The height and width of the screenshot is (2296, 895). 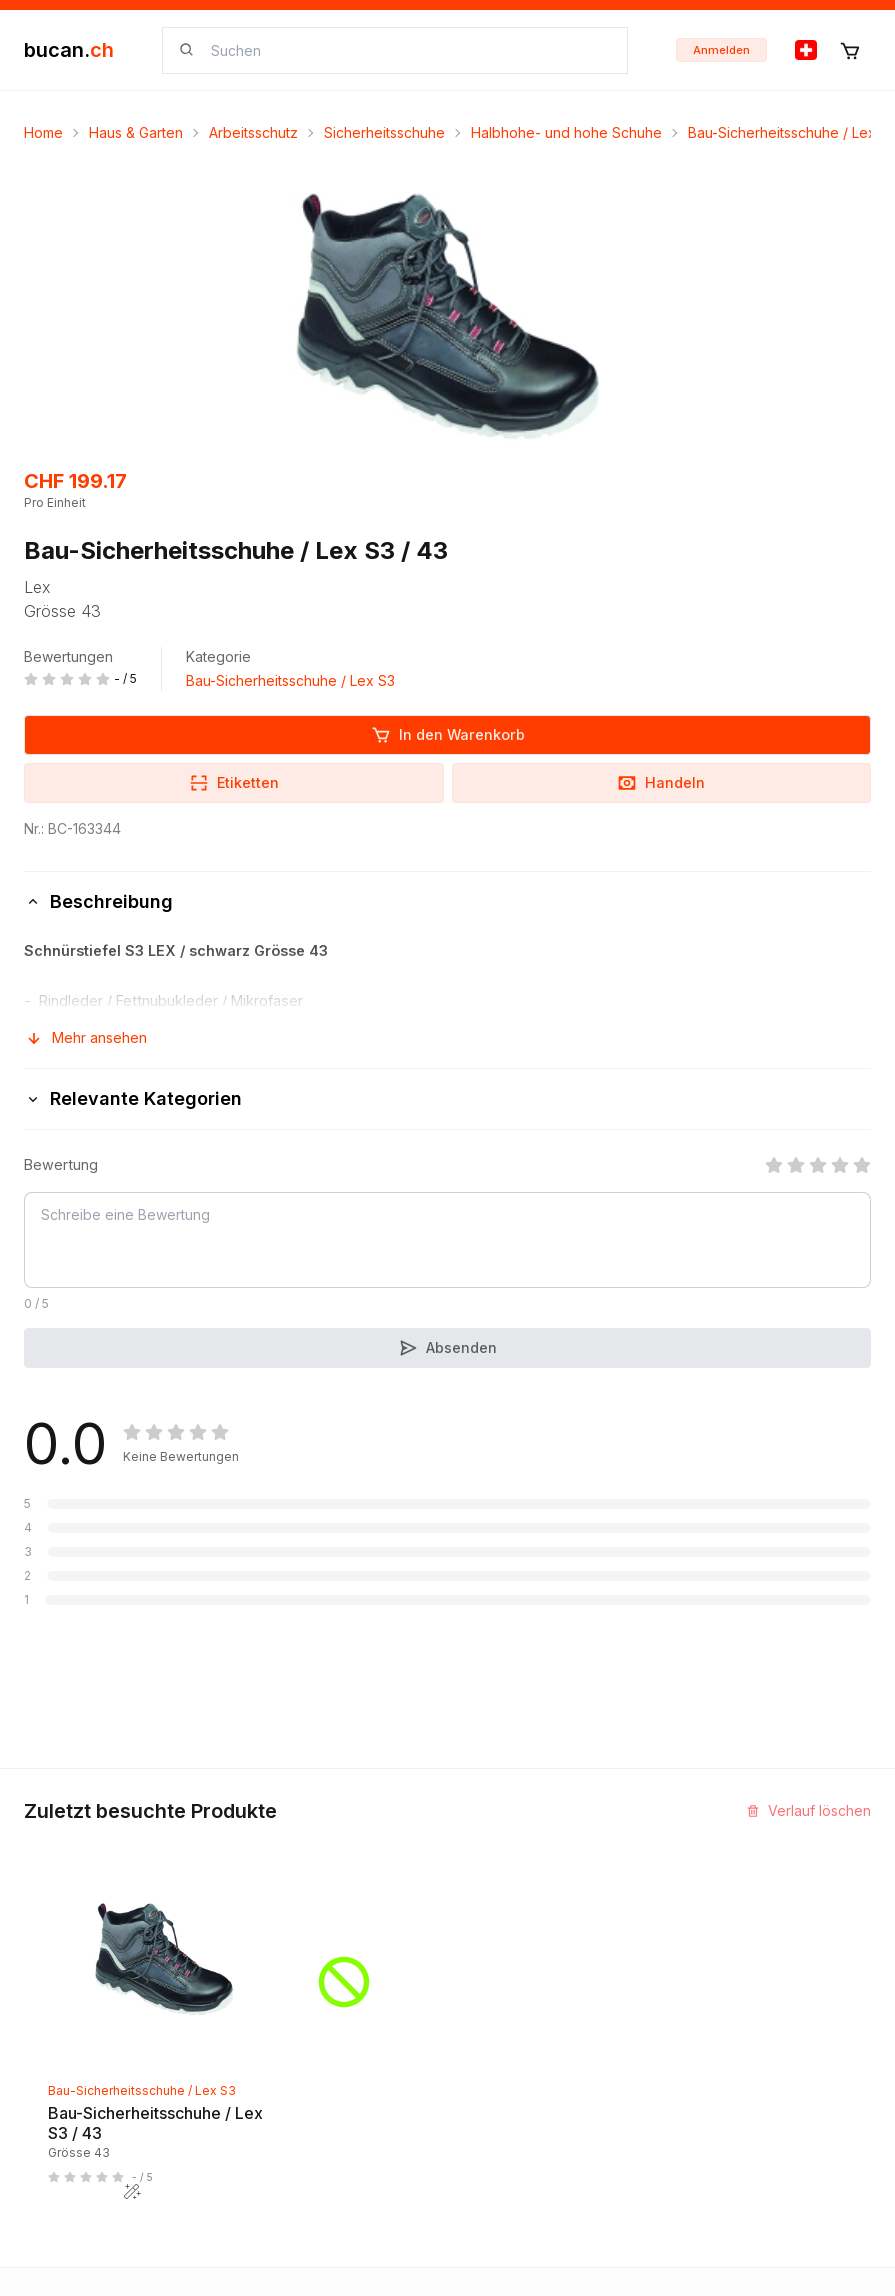 What do you see at coordinates (344, 1982) in the screenshot?
I see `indicates a prohibited or blocked action` at bounding box center [344, 1982].